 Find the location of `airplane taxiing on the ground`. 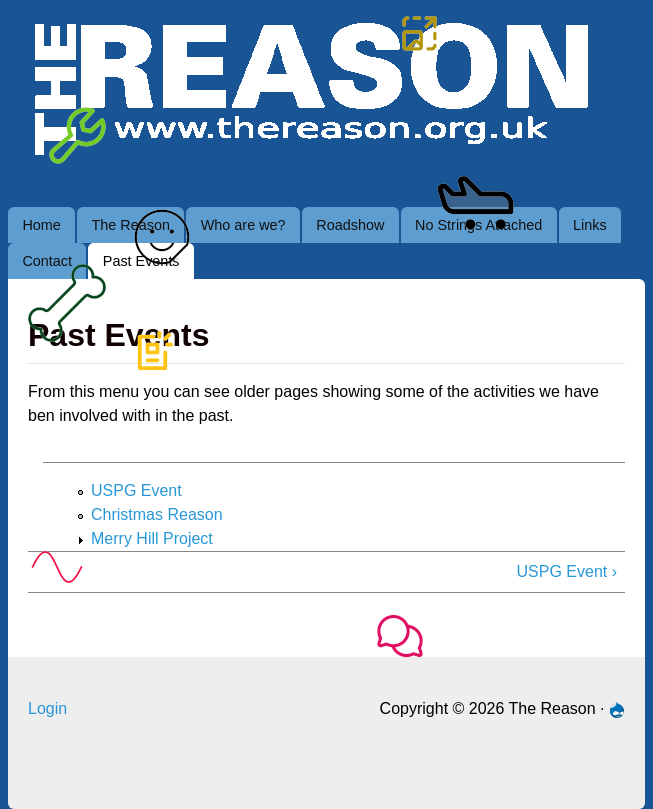

airplane taxiing on the ground is located at coordinates (475, 201).